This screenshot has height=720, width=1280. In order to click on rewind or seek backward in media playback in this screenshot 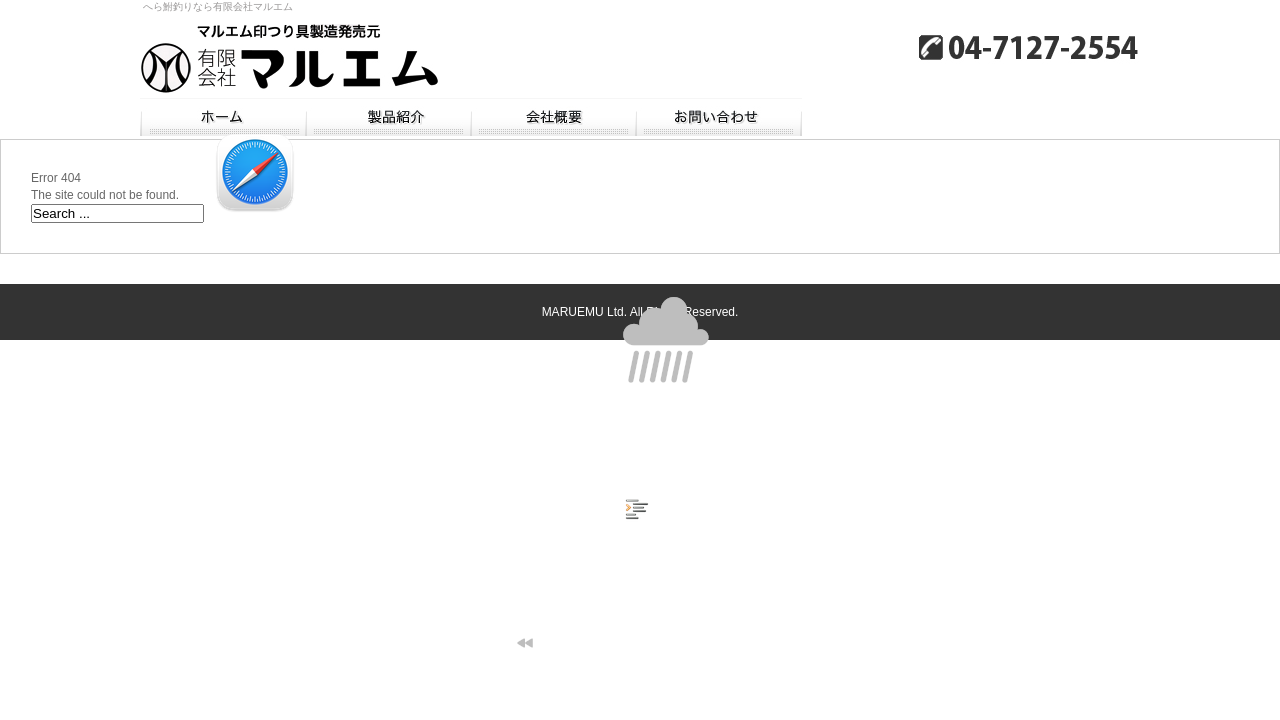, I will do `click(525, 643)`.